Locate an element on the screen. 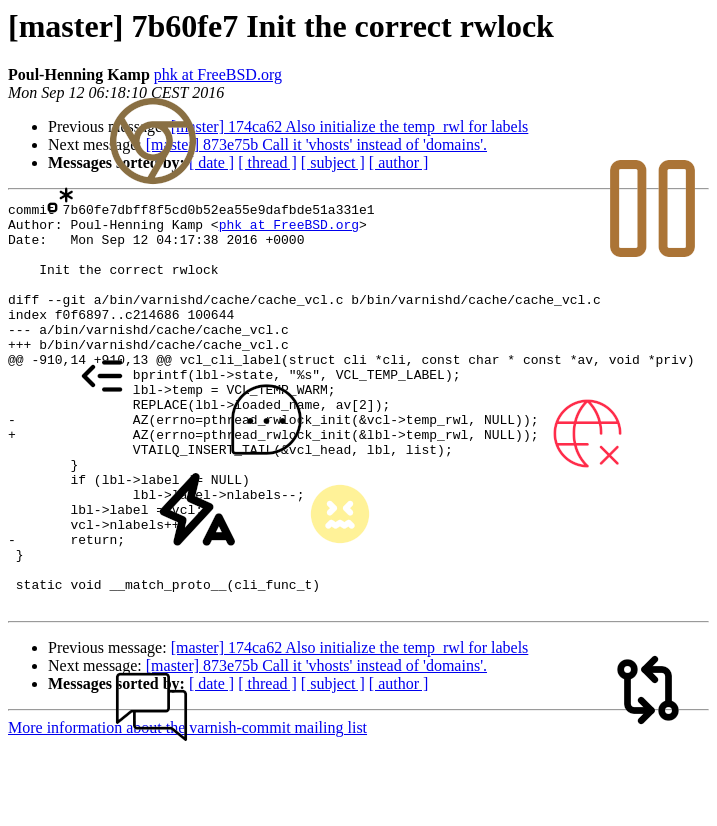 This screenshot has height=826, width=717. express frustration or anger reaction is located at coordinates (340, 514).